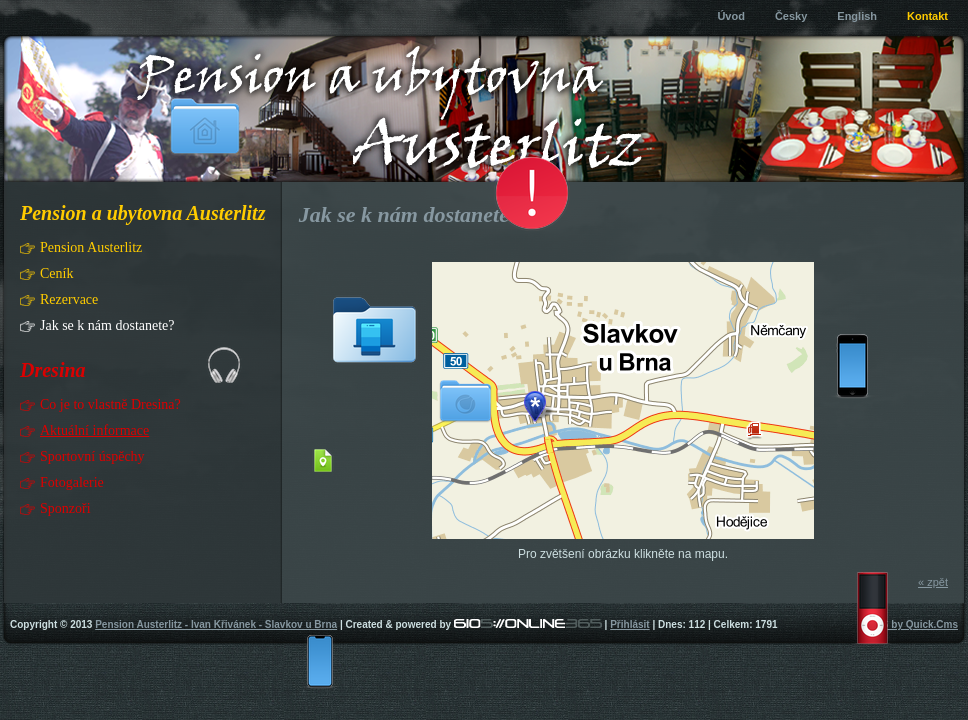  I want to click on openstreetmap data file, so click(323, 461).